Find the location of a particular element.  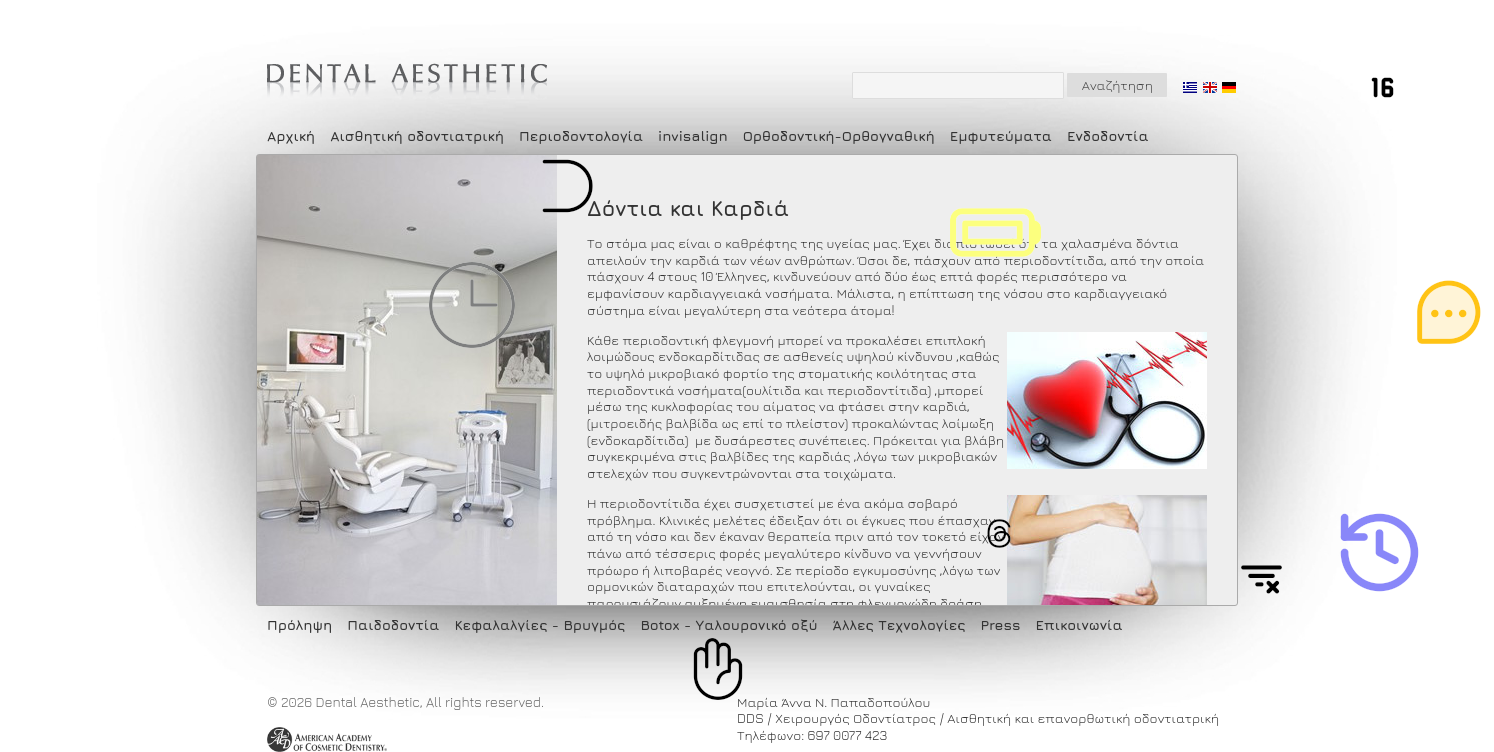

indicates battery is fully charged is located at coordinates (995, 229).